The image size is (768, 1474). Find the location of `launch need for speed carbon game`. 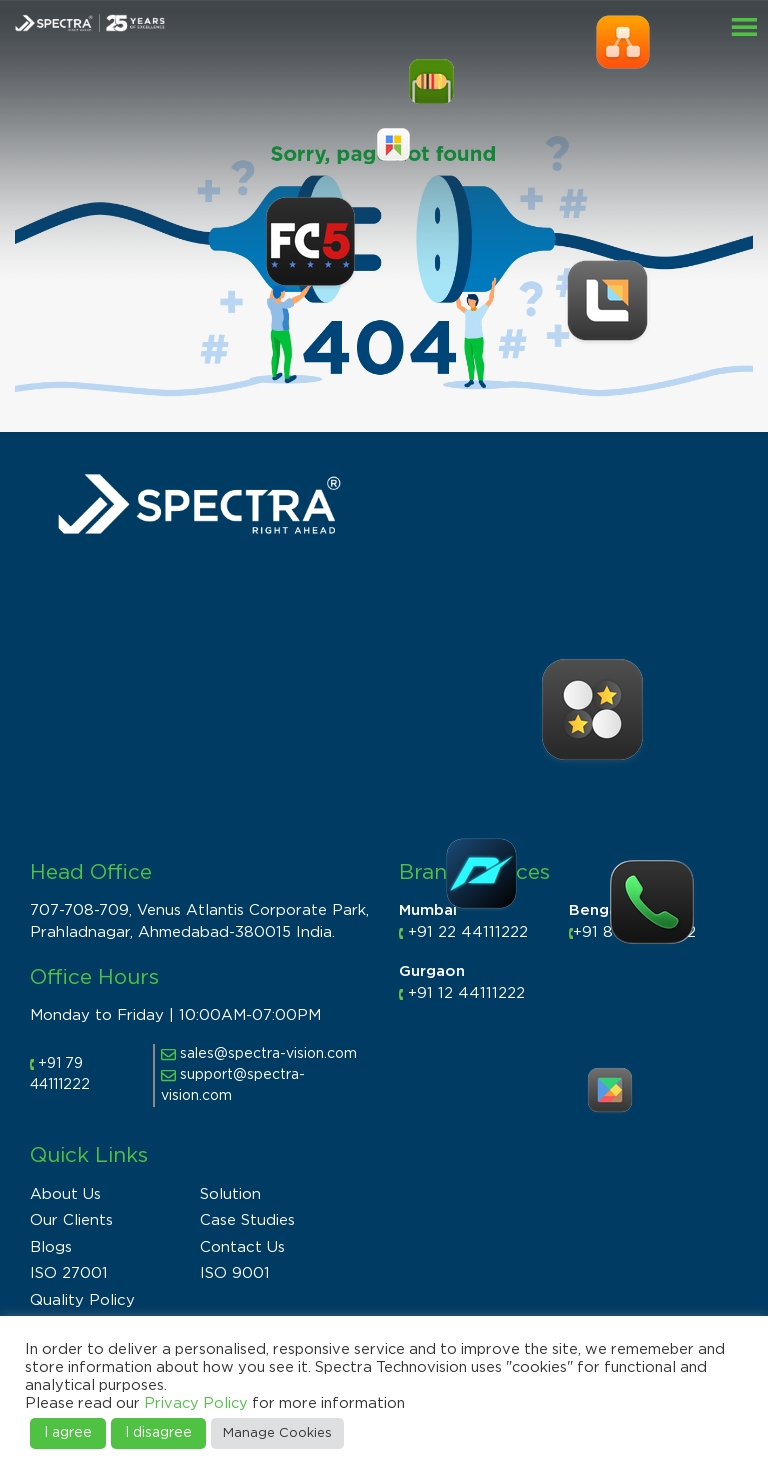

launch need for speed carbon game is located at coordinates (481, 873).